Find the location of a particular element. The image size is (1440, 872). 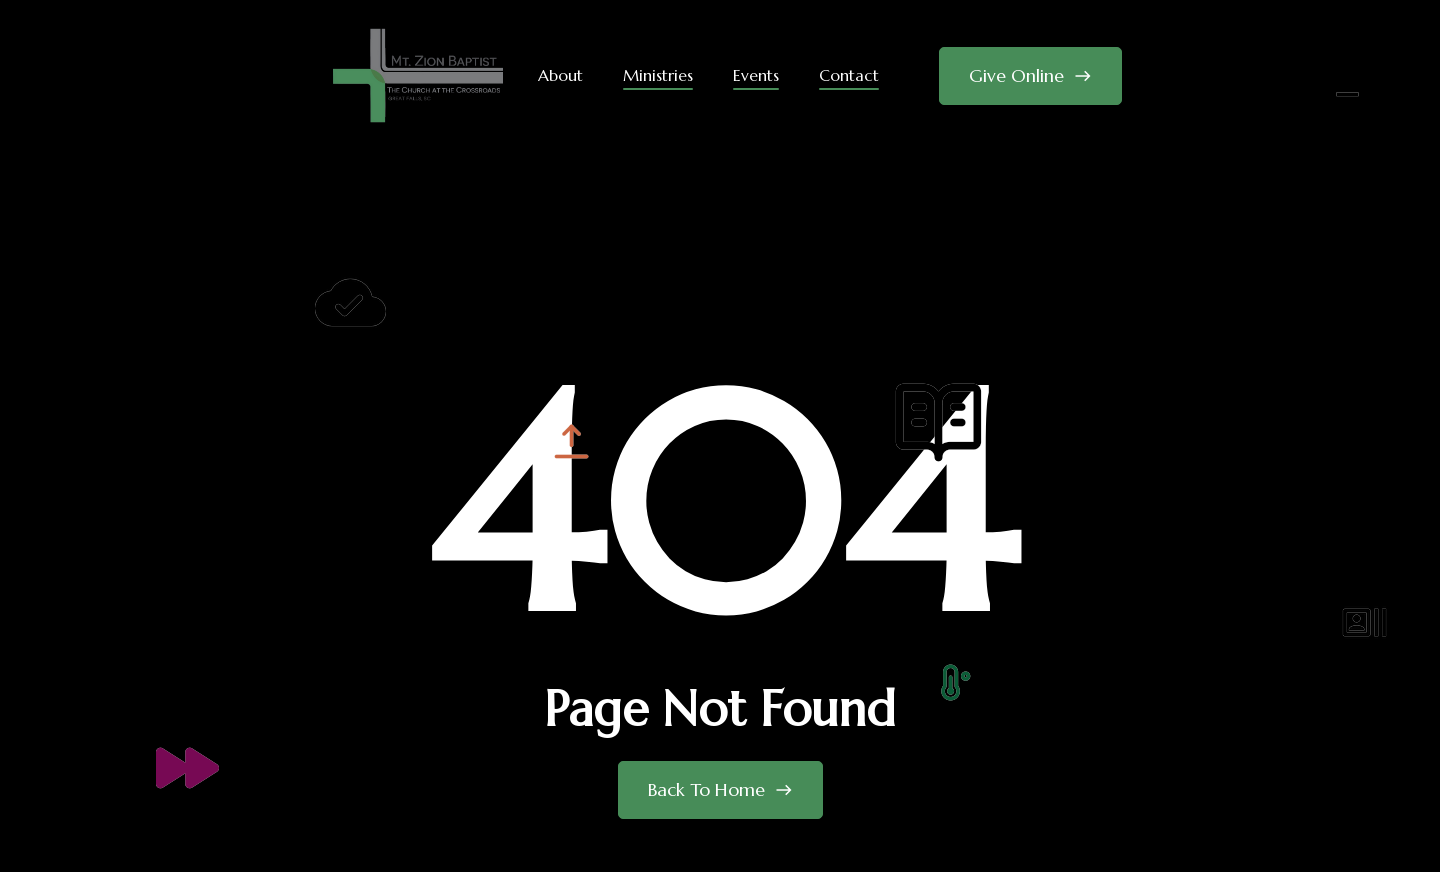

upload a file or document is located at coordinates (571, 441).